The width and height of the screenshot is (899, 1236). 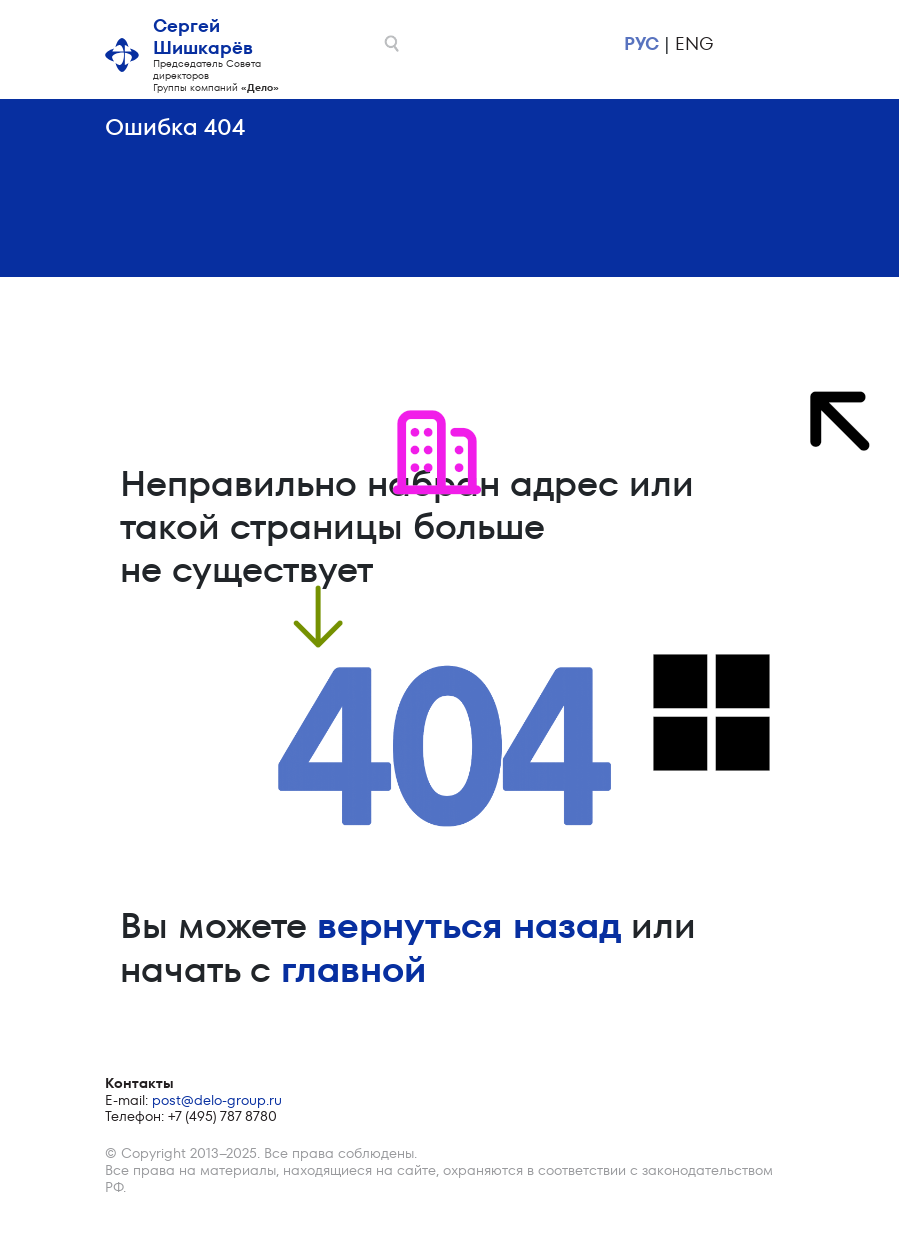 I want to click on scroll down or view more content, so click(x=319, y=617).